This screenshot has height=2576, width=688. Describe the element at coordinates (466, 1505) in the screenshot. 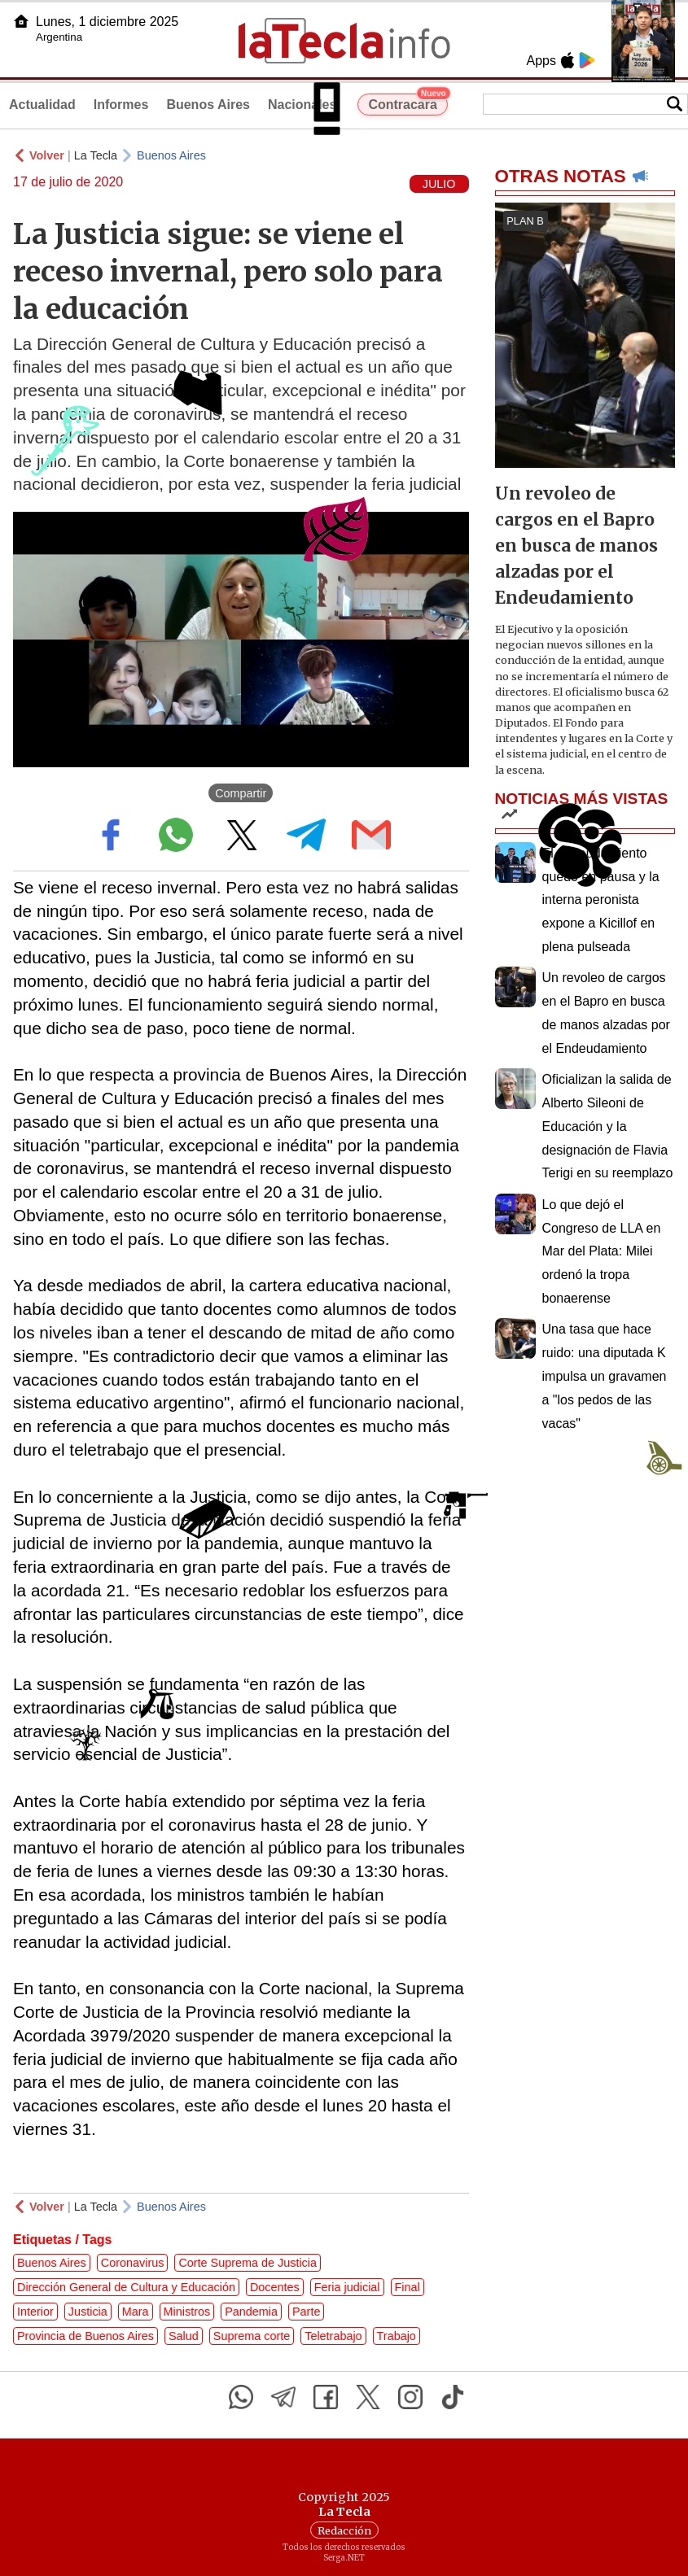

I see `select weapon or firearm in game inventory` at that location.